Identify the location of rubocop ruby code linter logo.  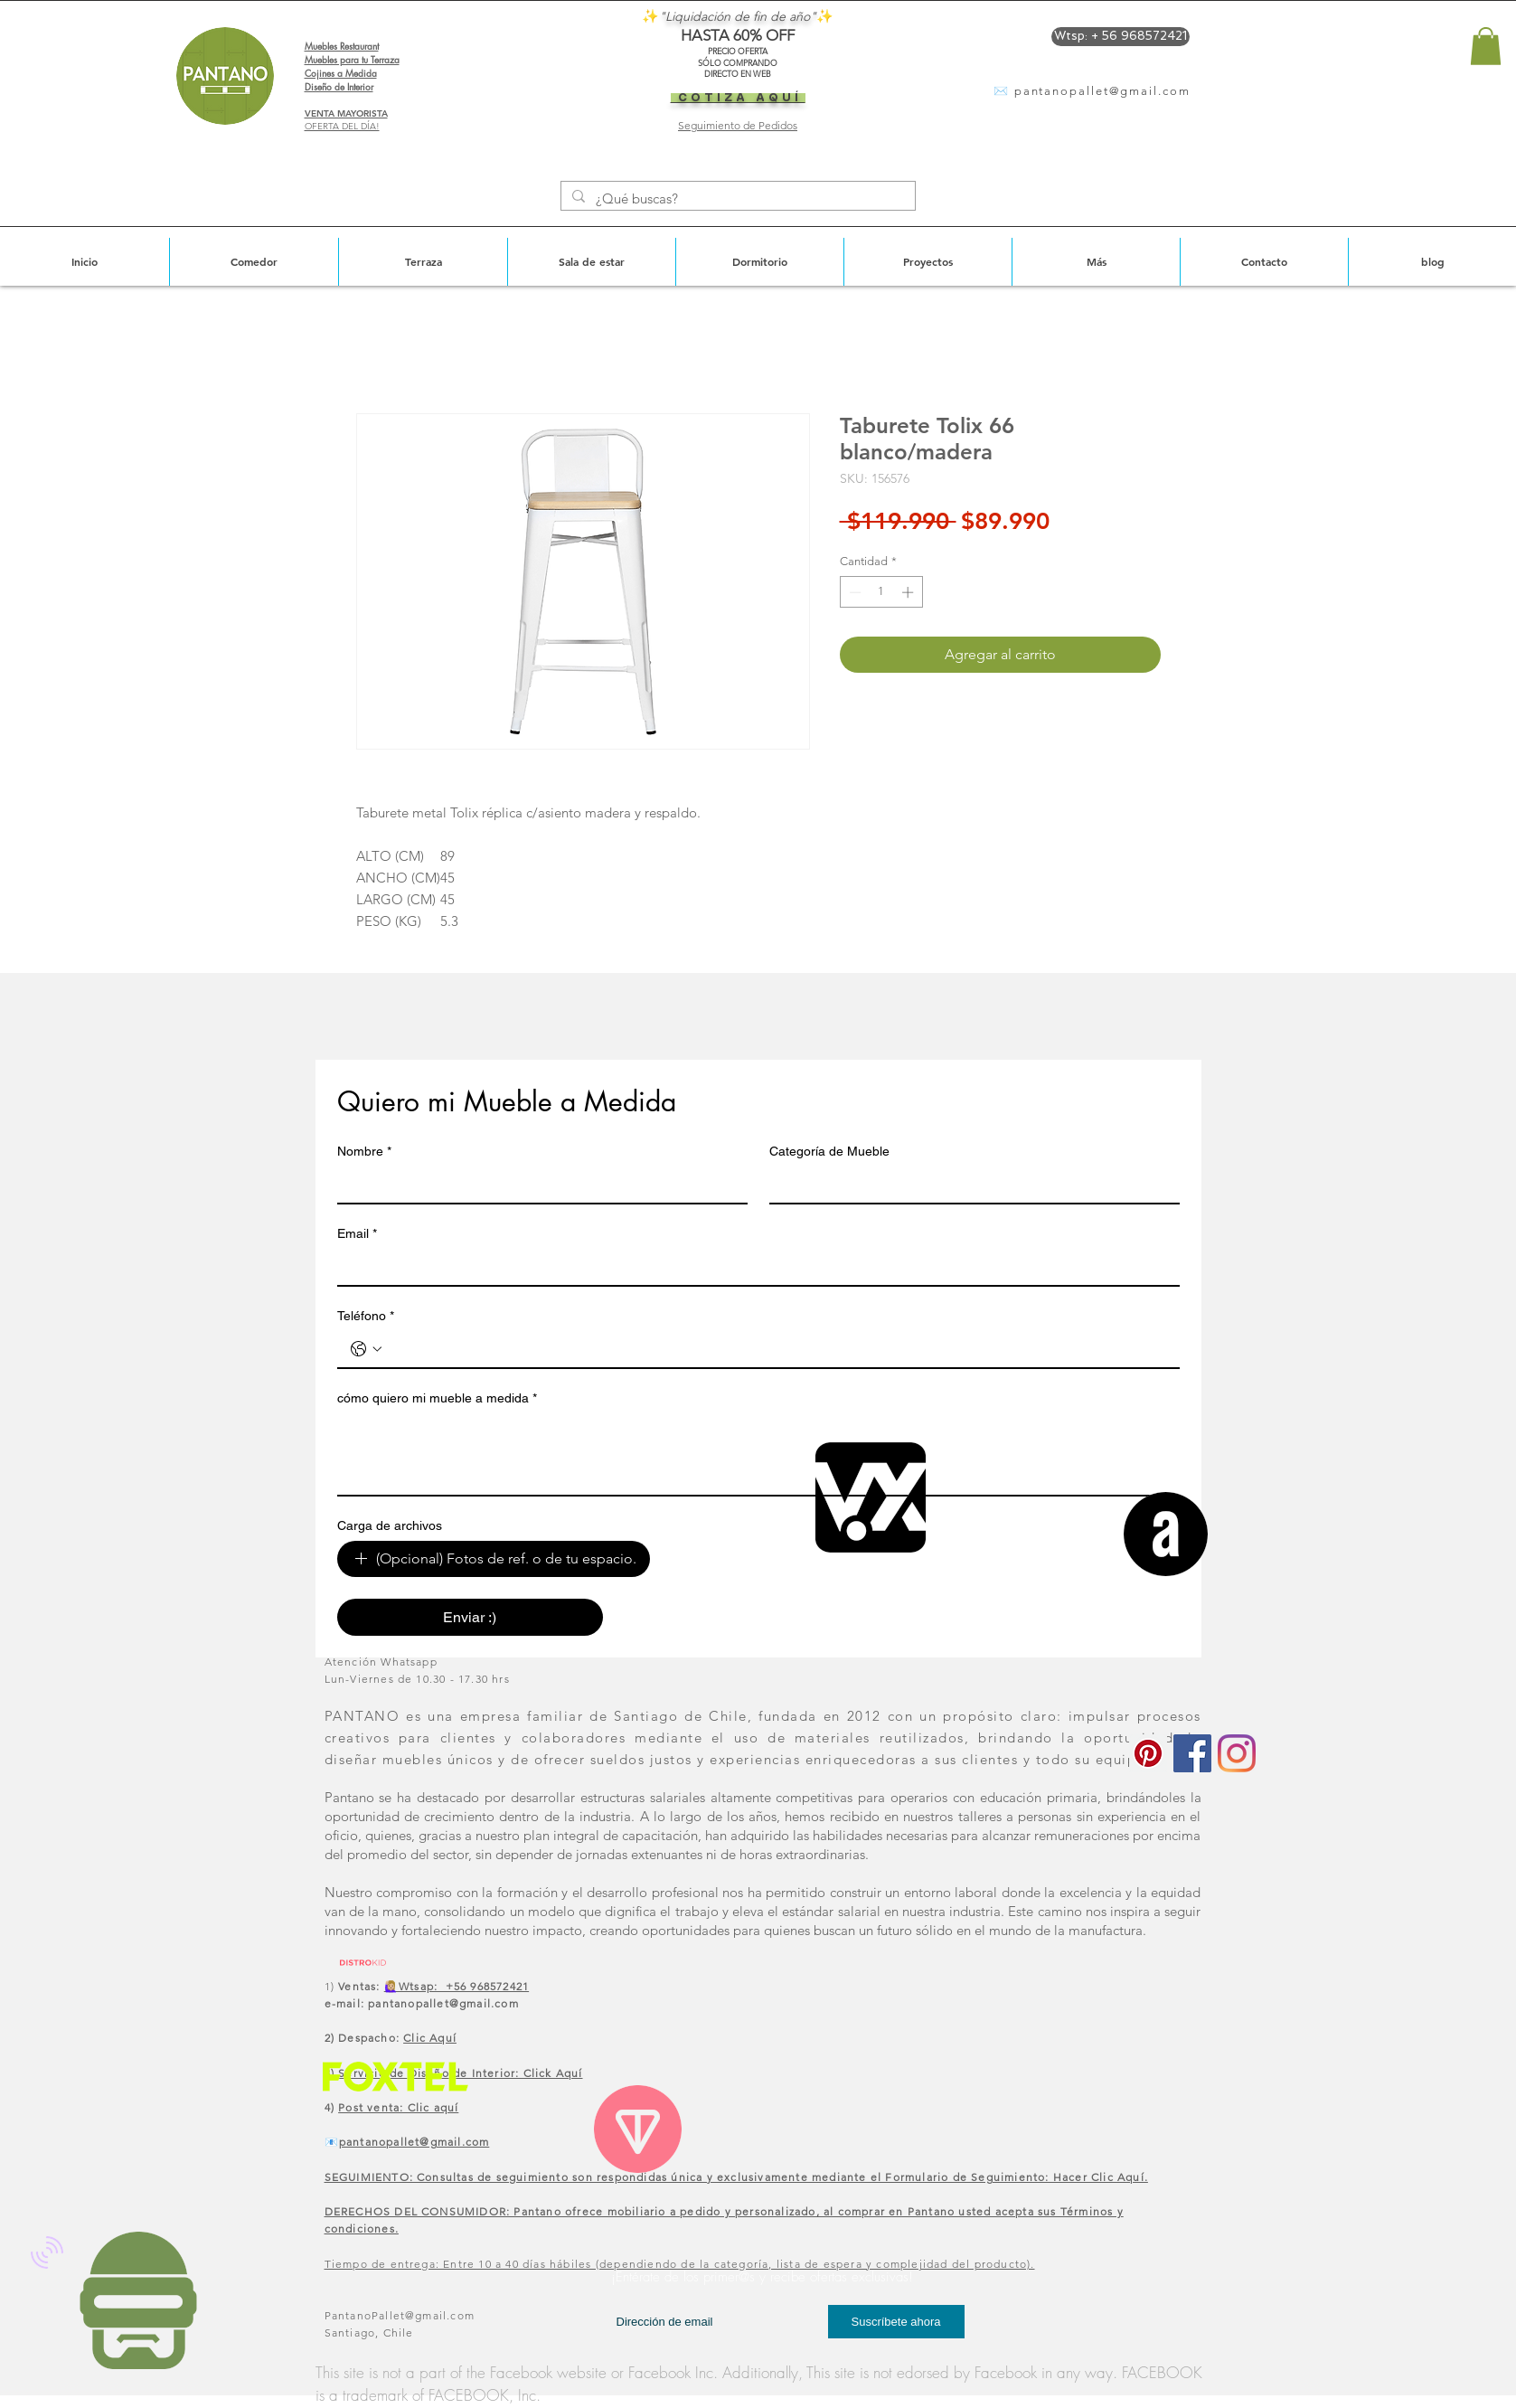
(138, 2300).